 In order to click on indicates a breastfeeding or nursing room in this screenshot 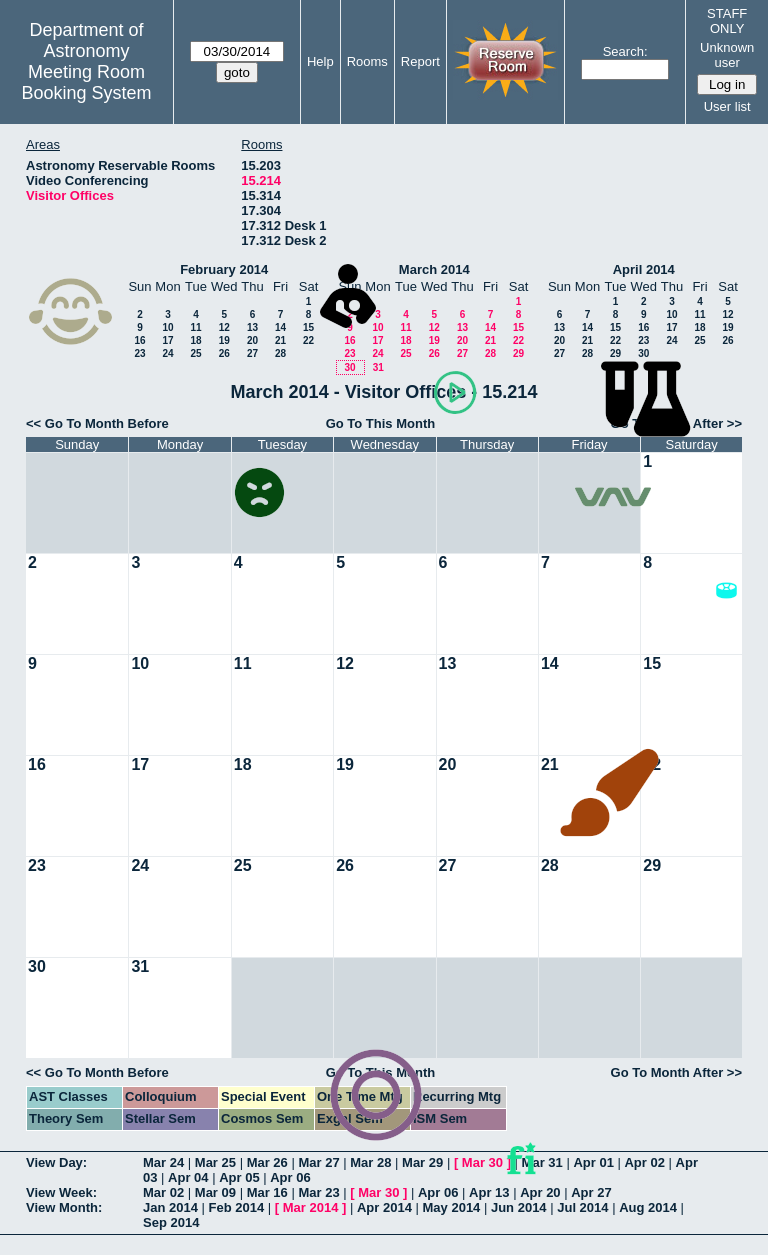, I will do `click(348, 296)`.